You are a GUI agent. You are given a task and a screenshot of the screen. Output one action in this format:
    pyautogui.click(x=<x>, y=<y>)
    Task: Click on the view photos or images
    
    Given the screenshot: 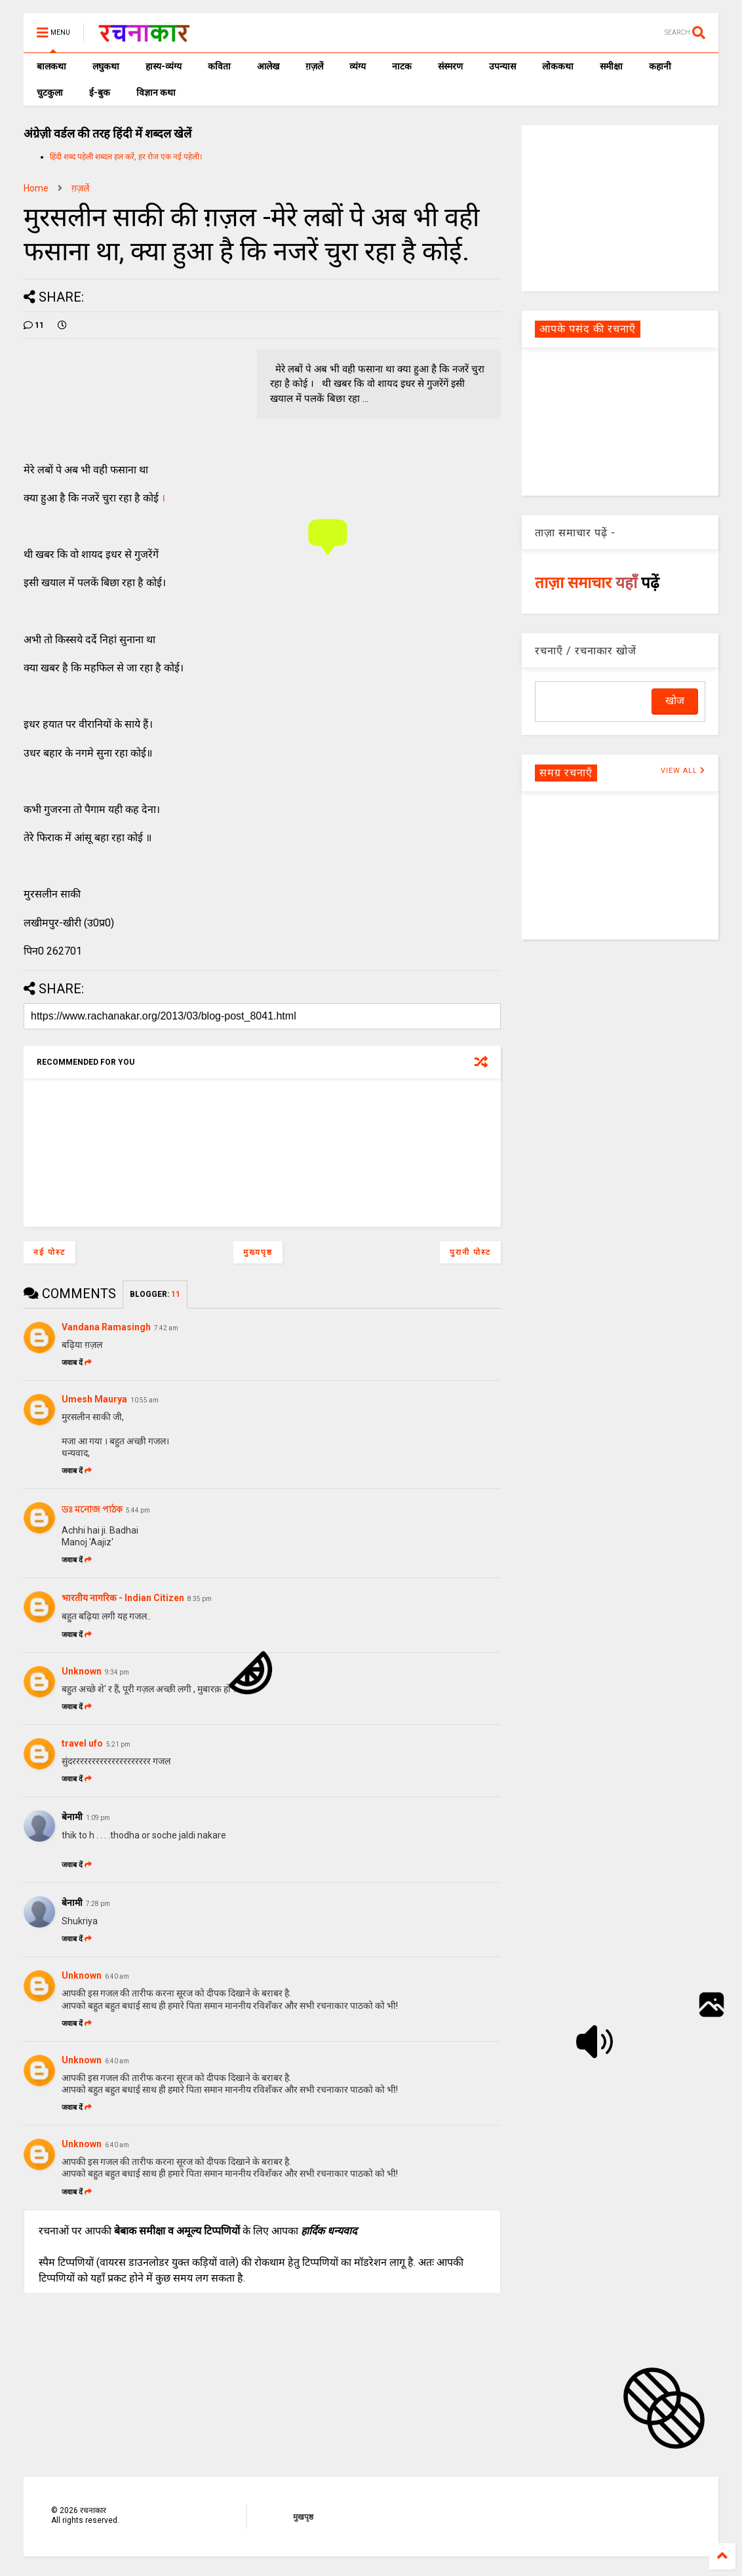 What is the action you would take?
    pyautogui.click(x=711, y=2004)
    